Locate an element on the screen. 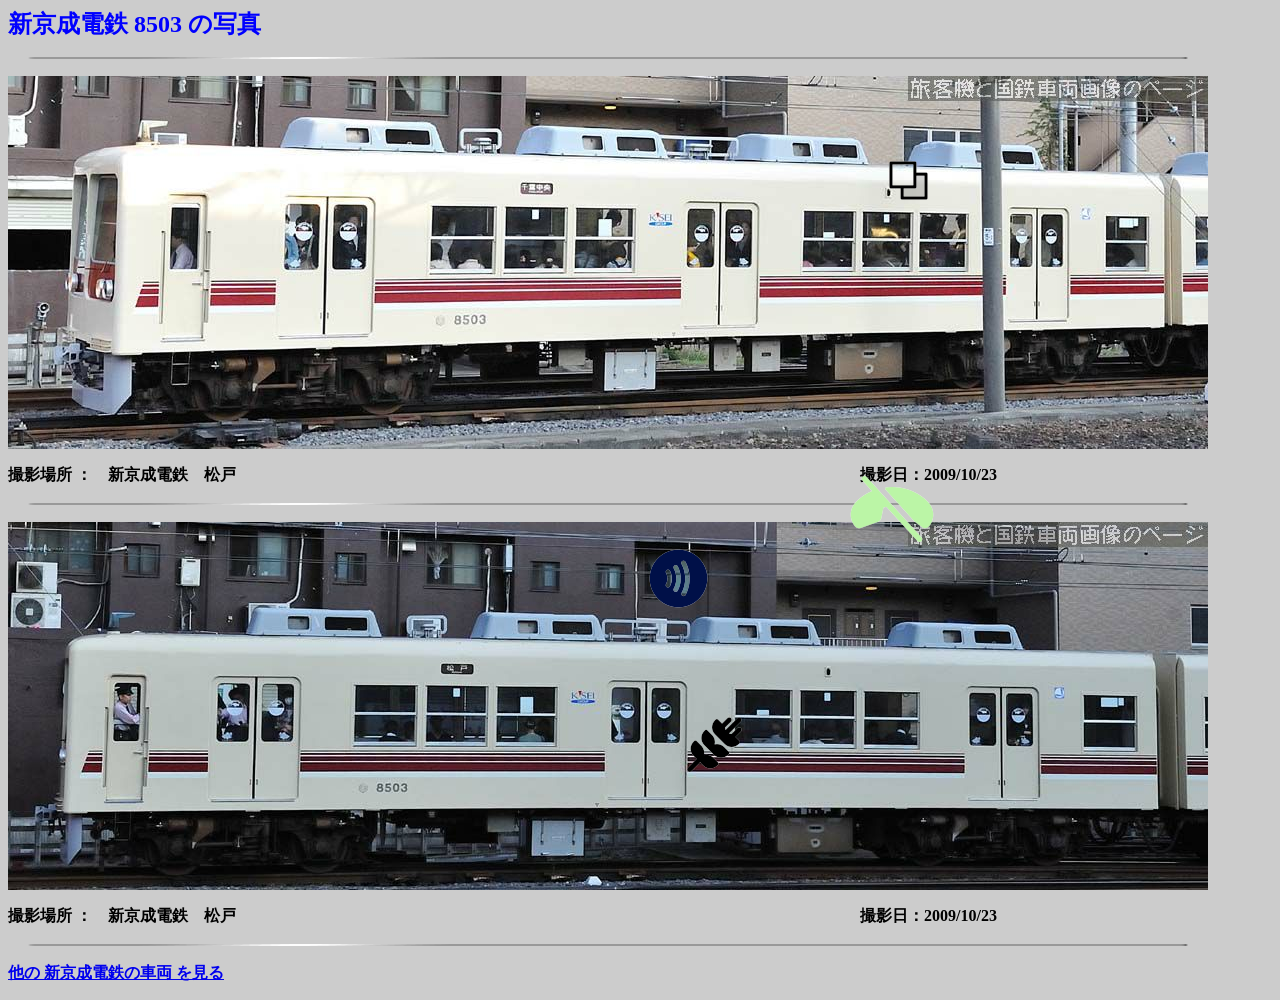 Image resolution: width=1280 pixels, height=1000 pixels. tap to pay with contactless payment is located at coordinates (678, 578).